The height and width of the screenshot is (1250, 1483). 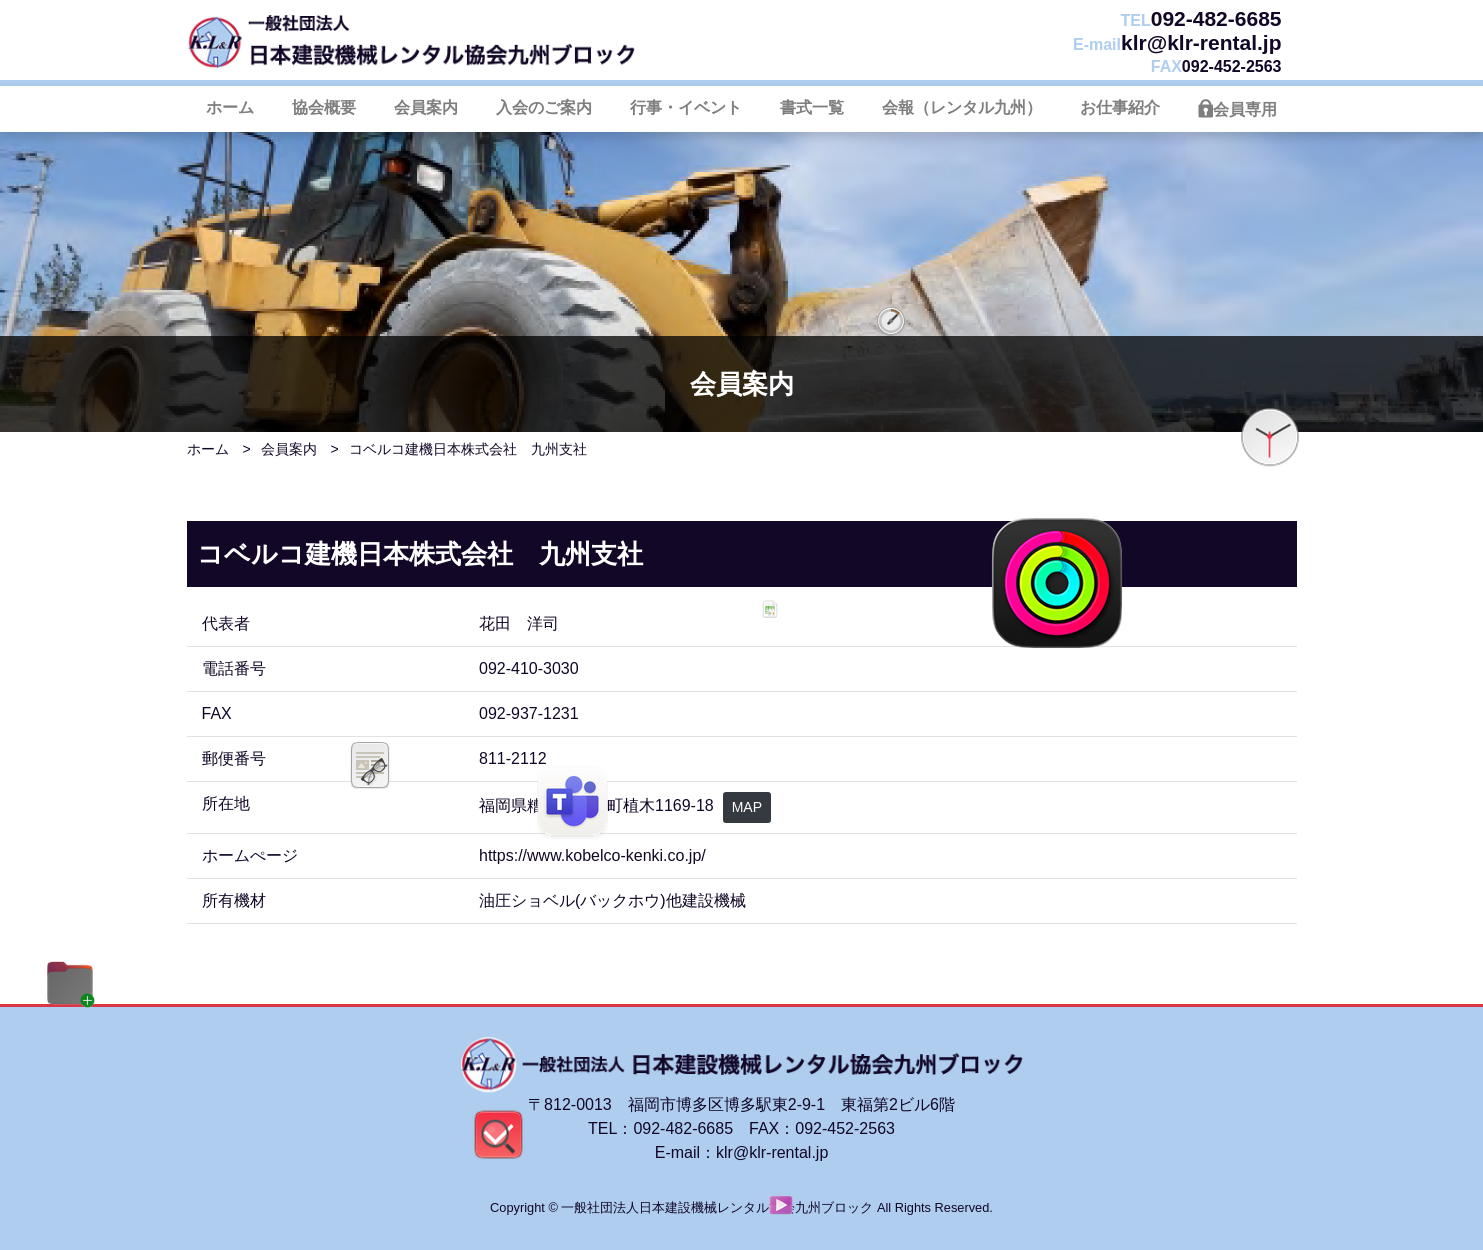 I want to click on openoffice calc spreadsheet file, so click(x=770, y=609).